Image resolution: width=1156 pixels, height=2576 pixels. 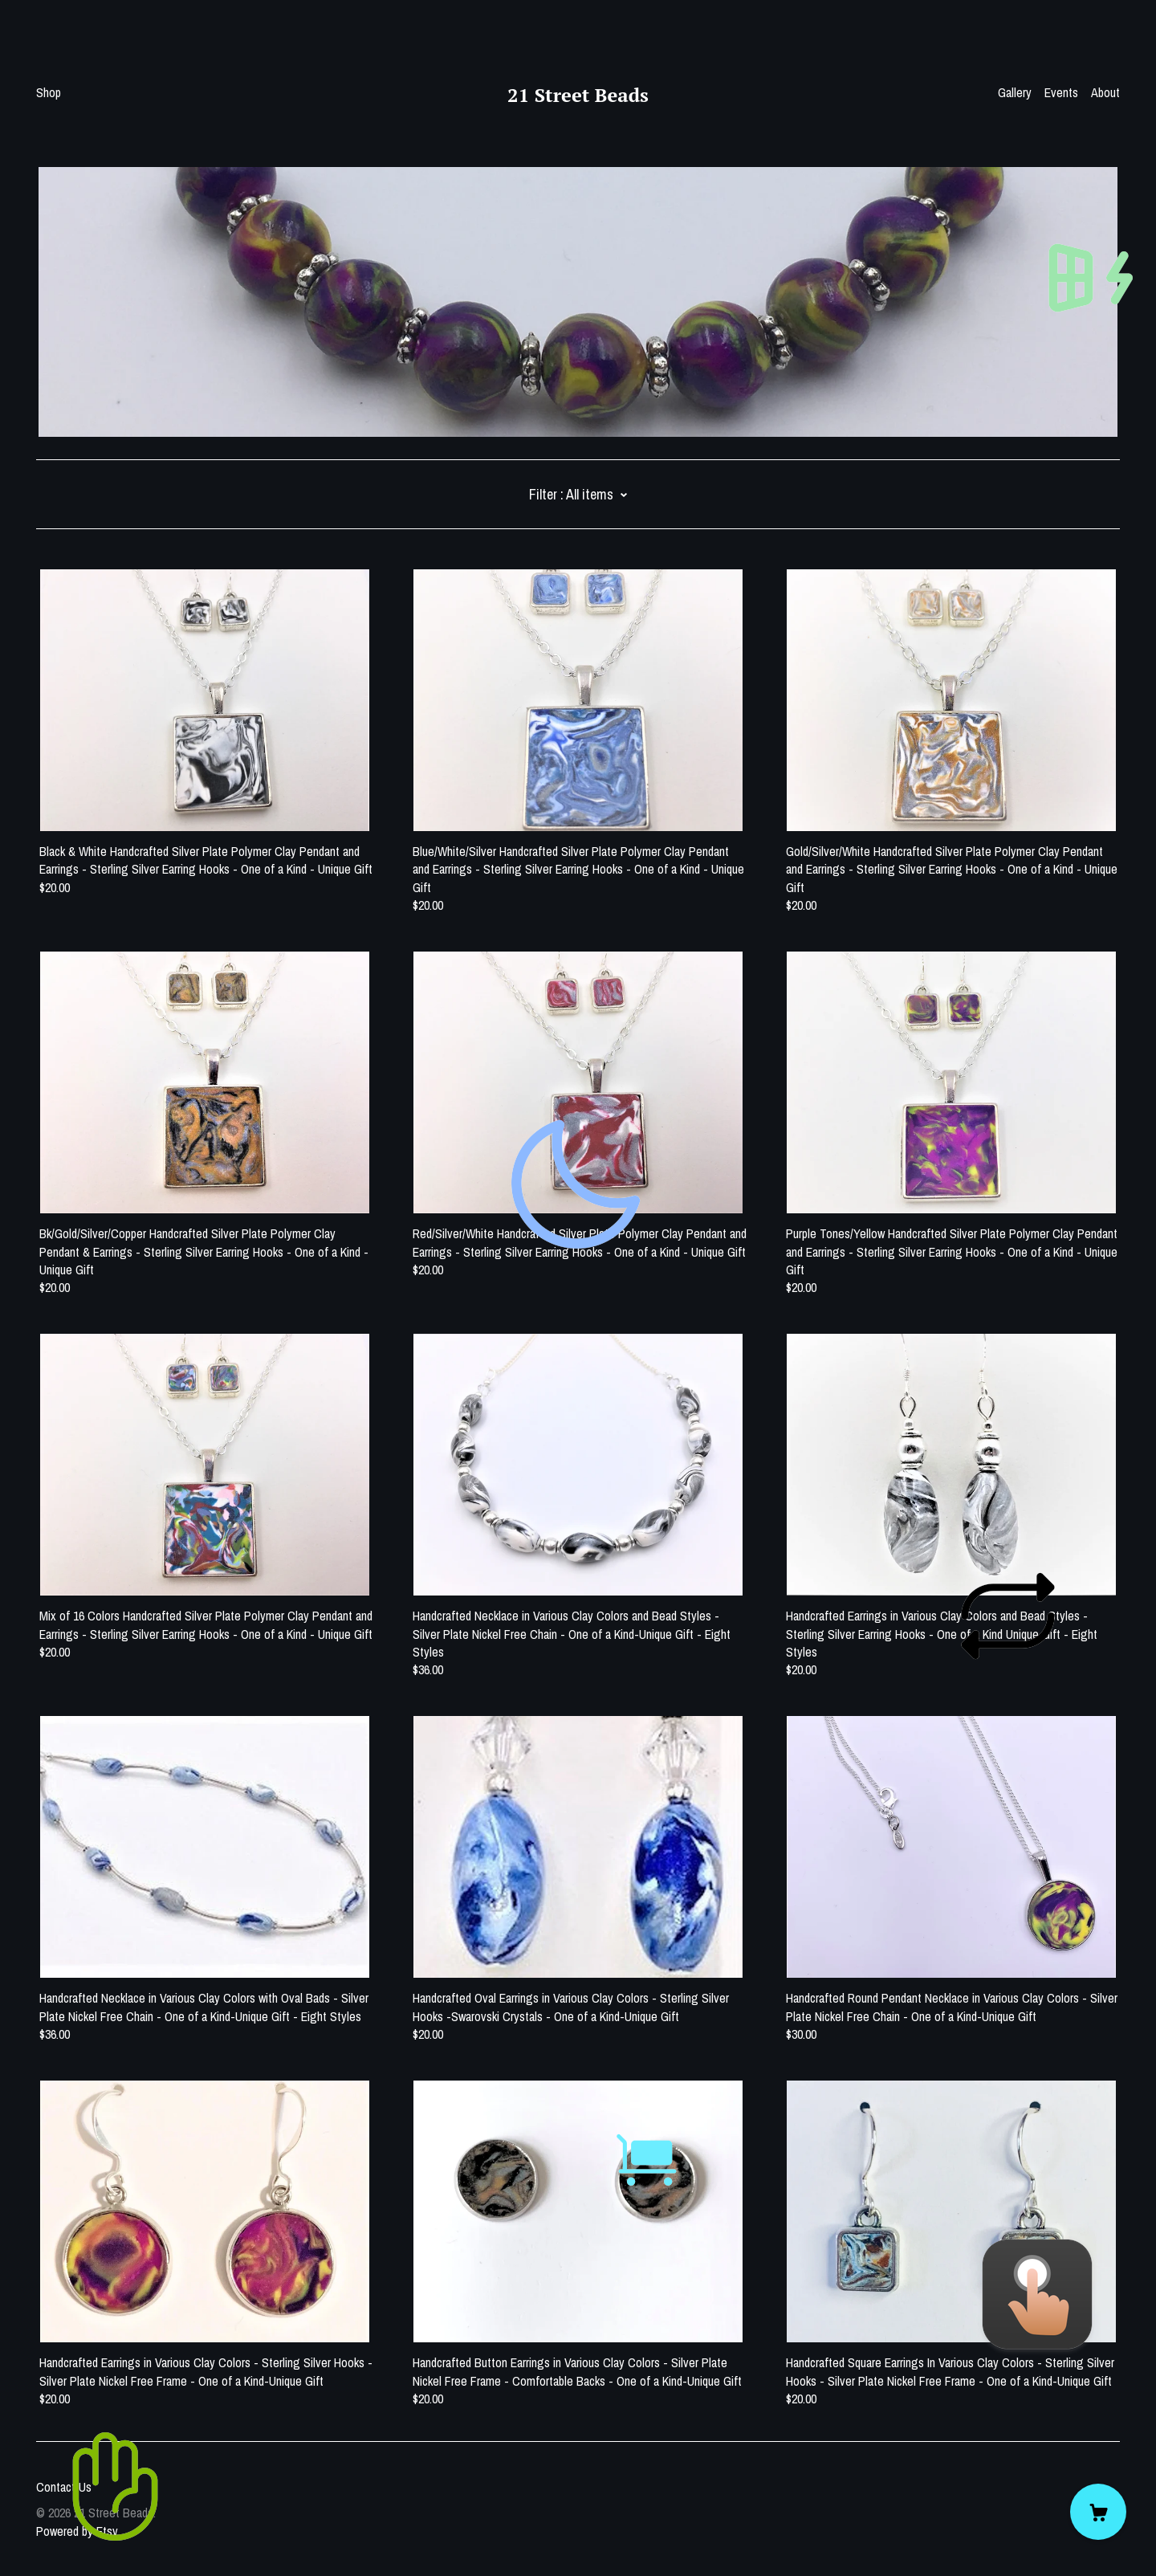 What do you see at coordinates (1037, 2294) in the screenshot?
I see `touchscreen input settings` at bounding box center [1037, 2294].